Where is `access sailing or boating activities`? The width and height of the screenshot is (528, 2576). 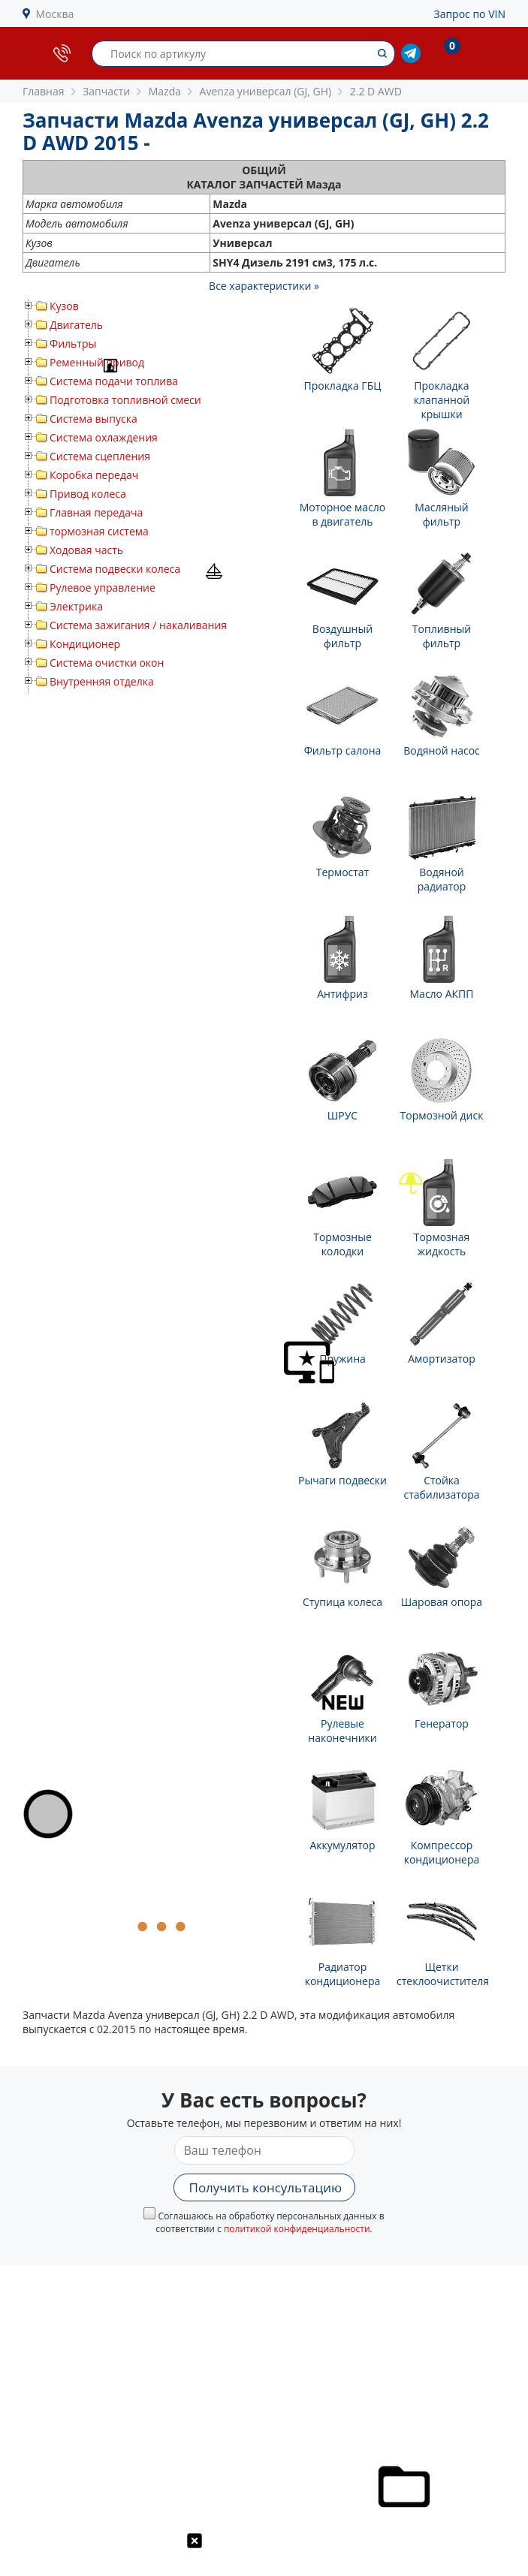
access sailing or boating activities is located at coordinates (214, 572).